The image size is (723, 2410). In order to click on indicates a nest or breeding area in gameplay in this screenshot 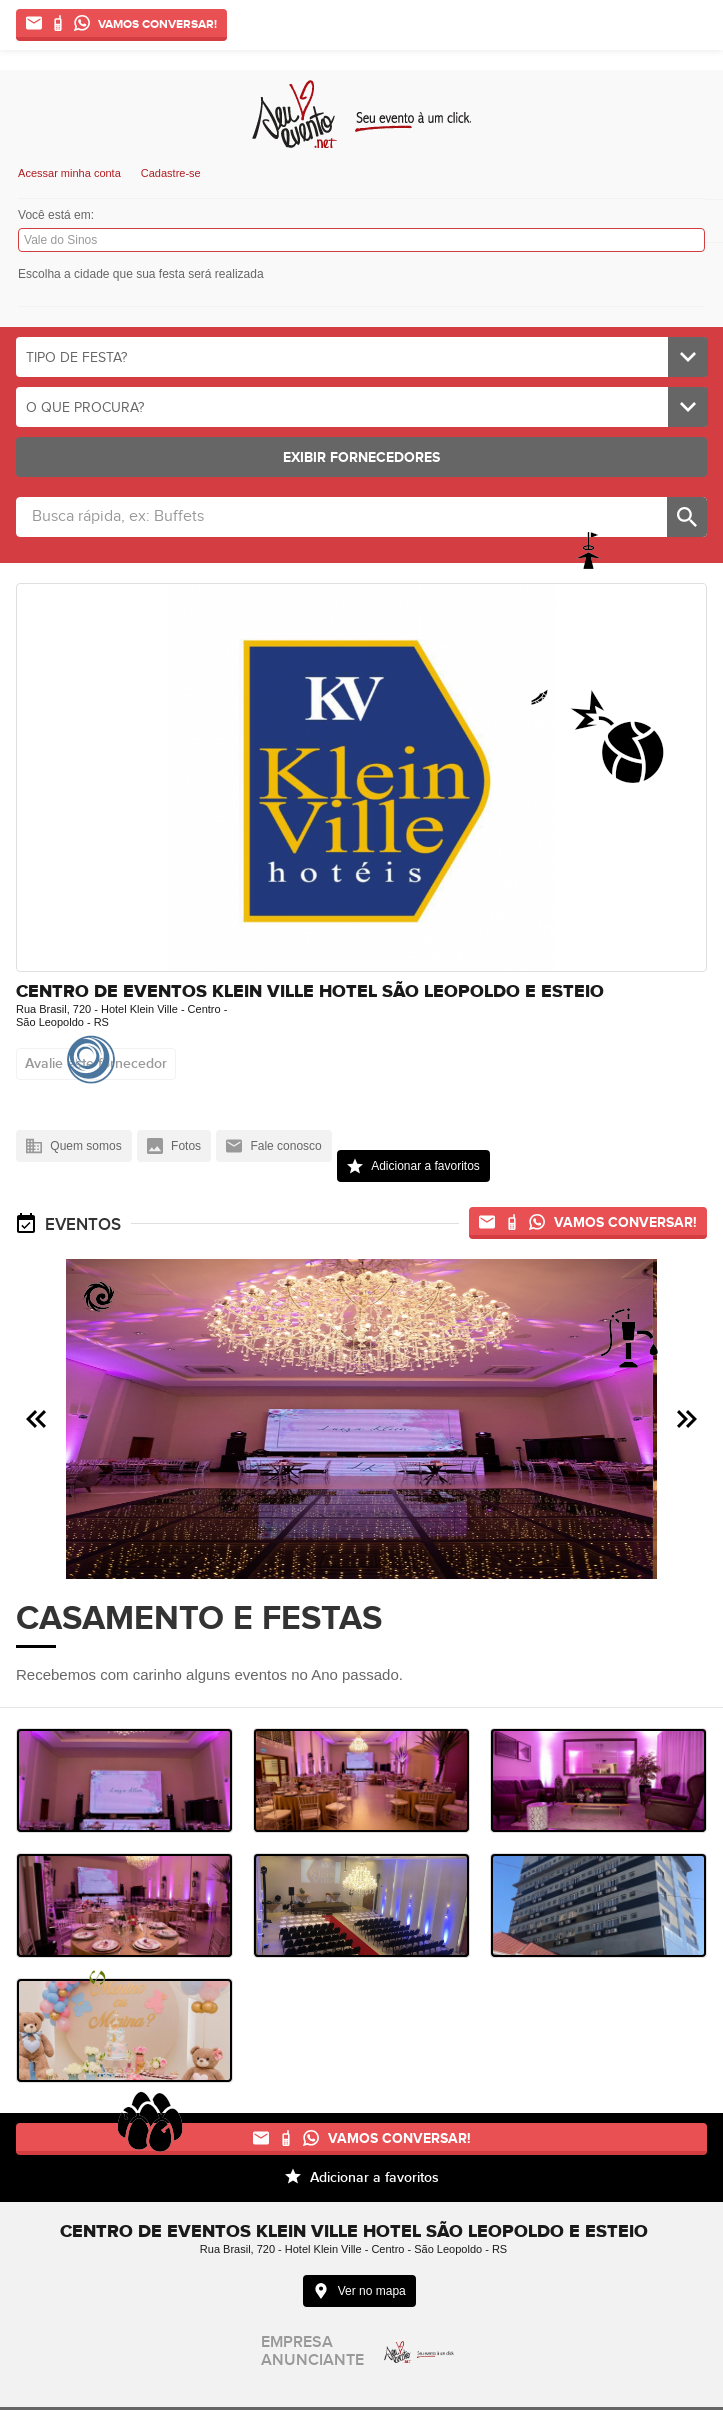, I will do `click(150, 2122)`.